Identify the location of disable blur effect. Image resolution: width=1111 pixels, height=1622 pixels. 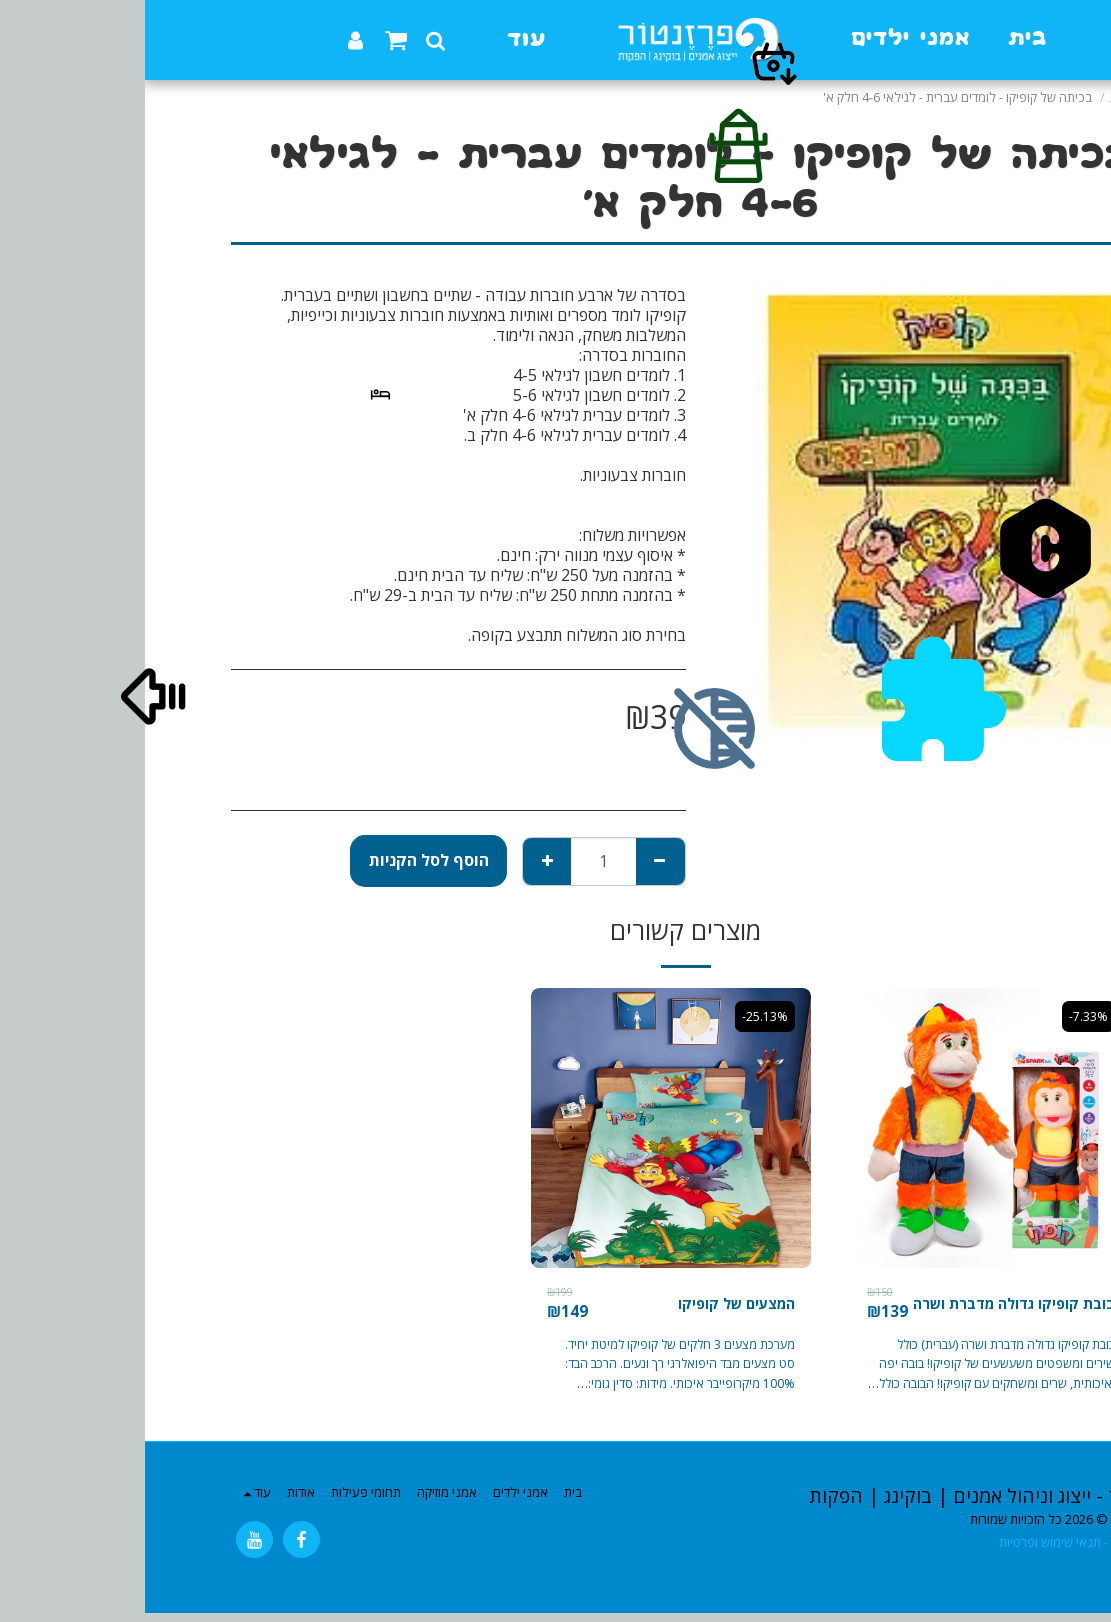
(714, 728).